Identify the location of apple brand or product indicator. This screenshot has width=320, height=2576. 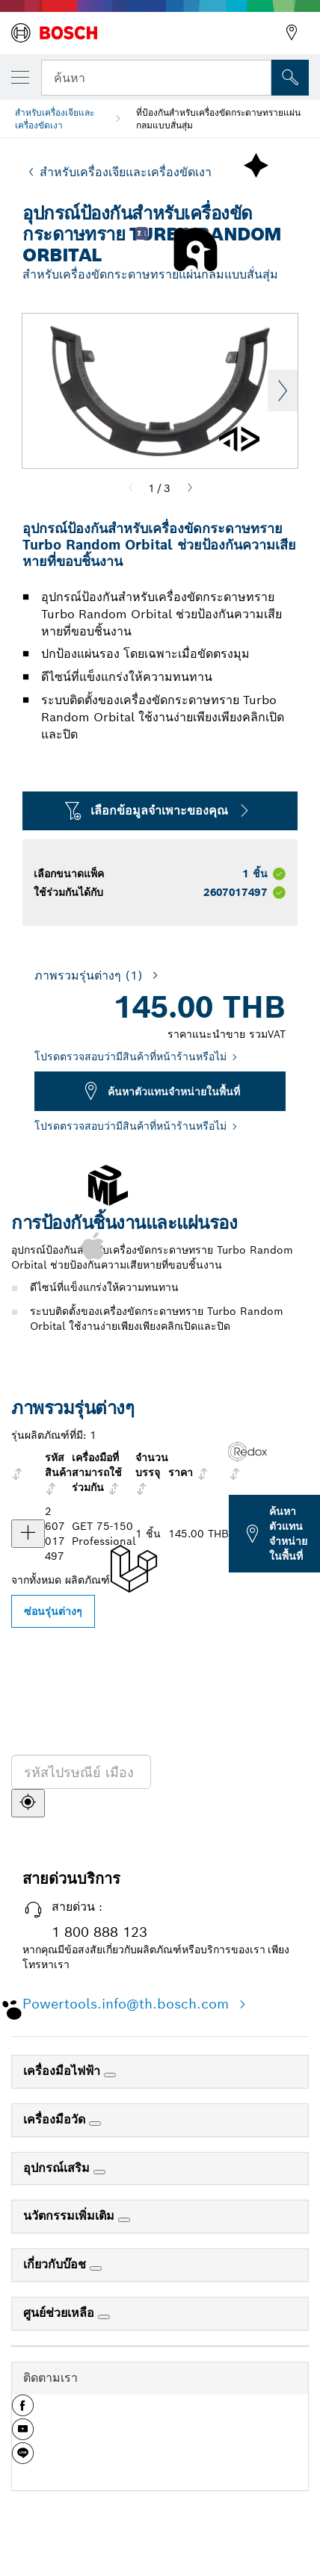
(93, 1245).